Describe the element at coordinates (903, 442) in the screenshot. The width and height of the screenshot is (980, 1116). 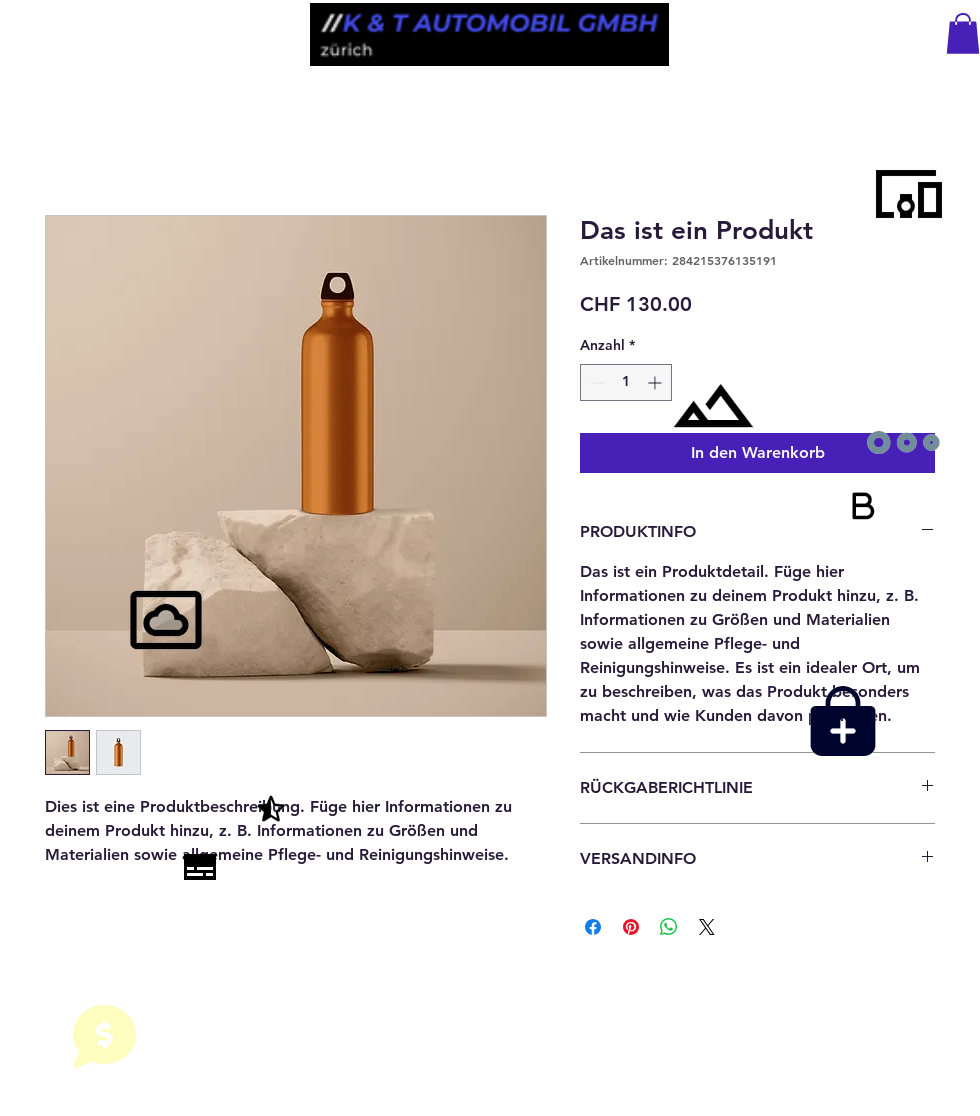
I see `access Mixpanel analytics dashboard` at that location.